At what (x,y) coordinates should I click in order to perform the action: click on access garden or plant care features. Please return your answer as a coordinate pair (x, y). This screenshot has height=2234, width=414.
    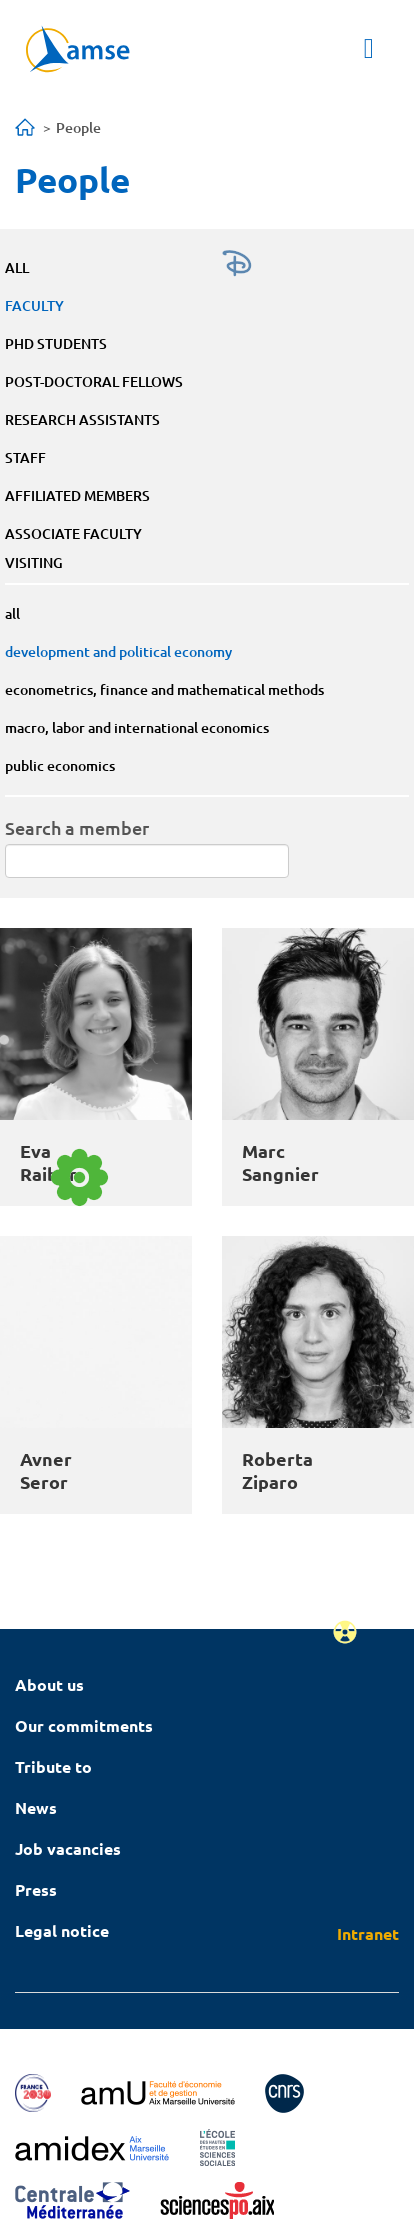
    Looking at the image, I should click on (79, 1177).